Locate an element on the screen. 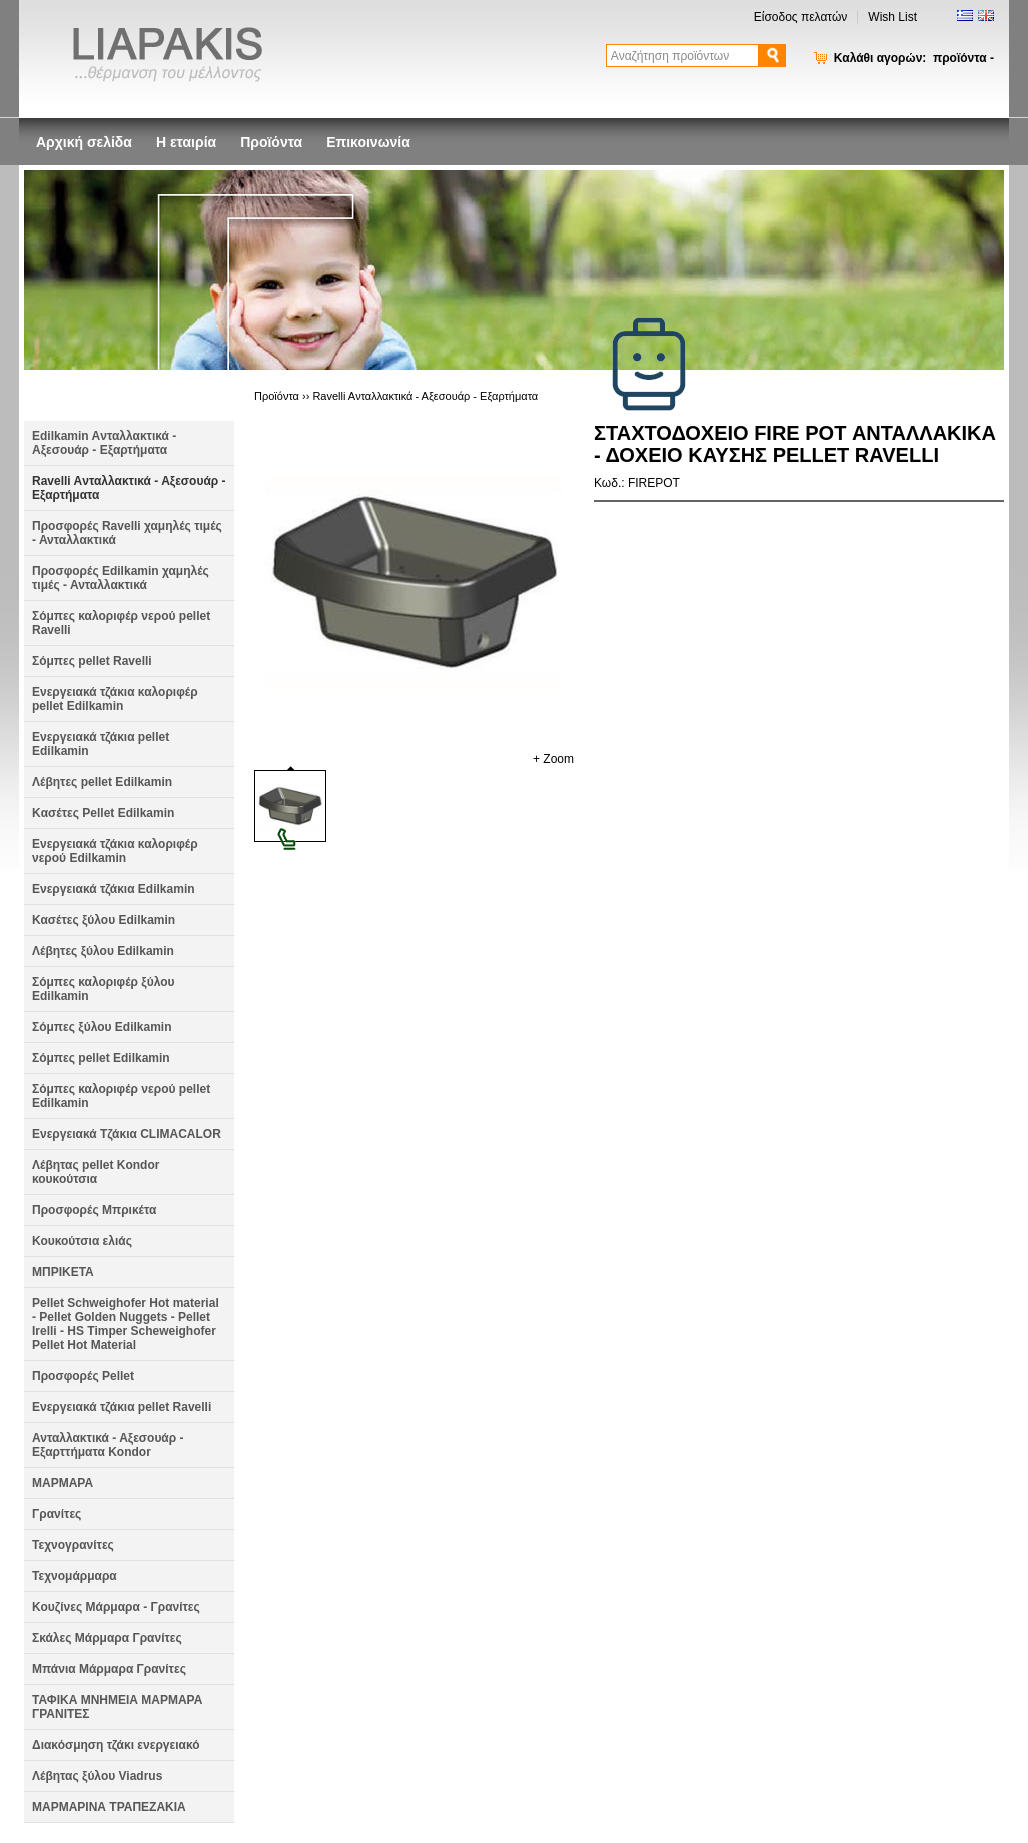  select or reserve a seat is located at coordinates (286, 839).